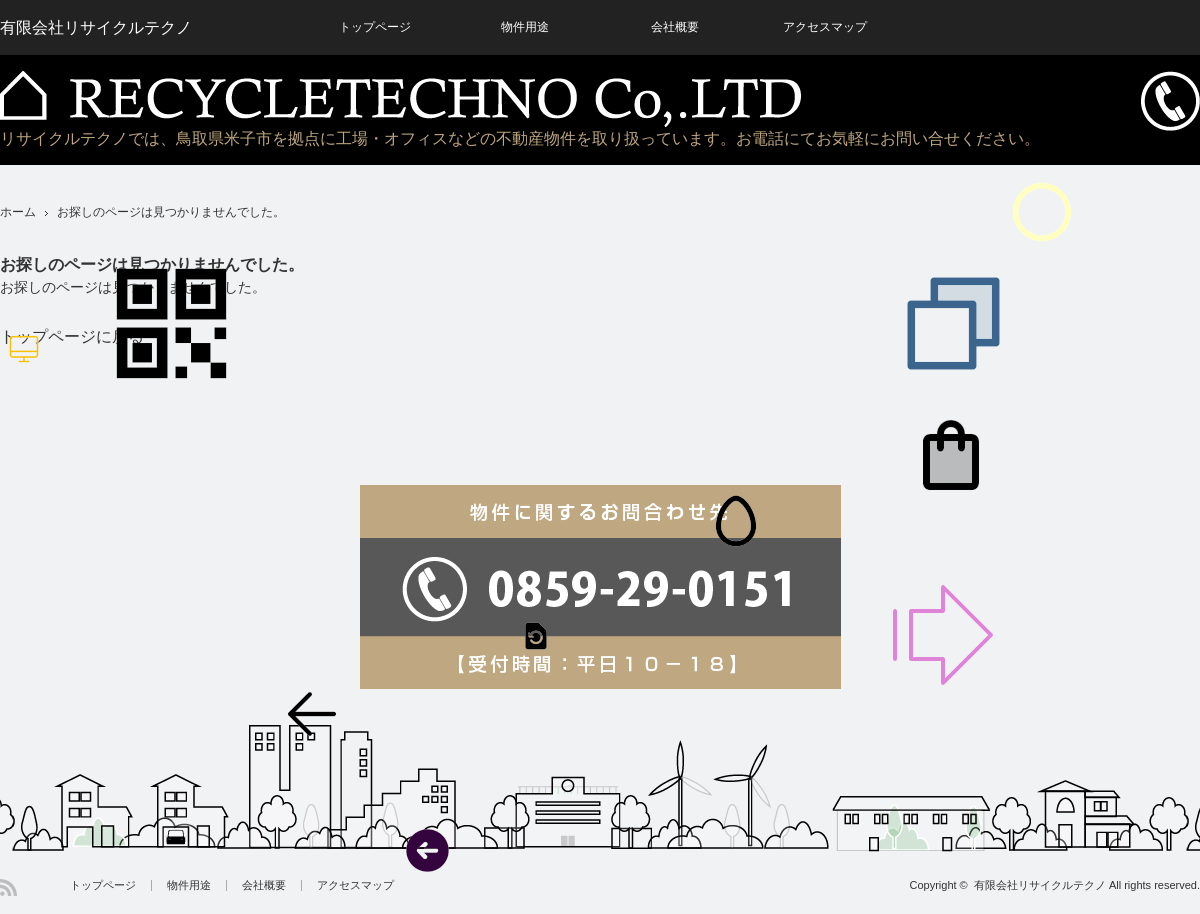  I want to click on move item to the right, so click(939, 635).